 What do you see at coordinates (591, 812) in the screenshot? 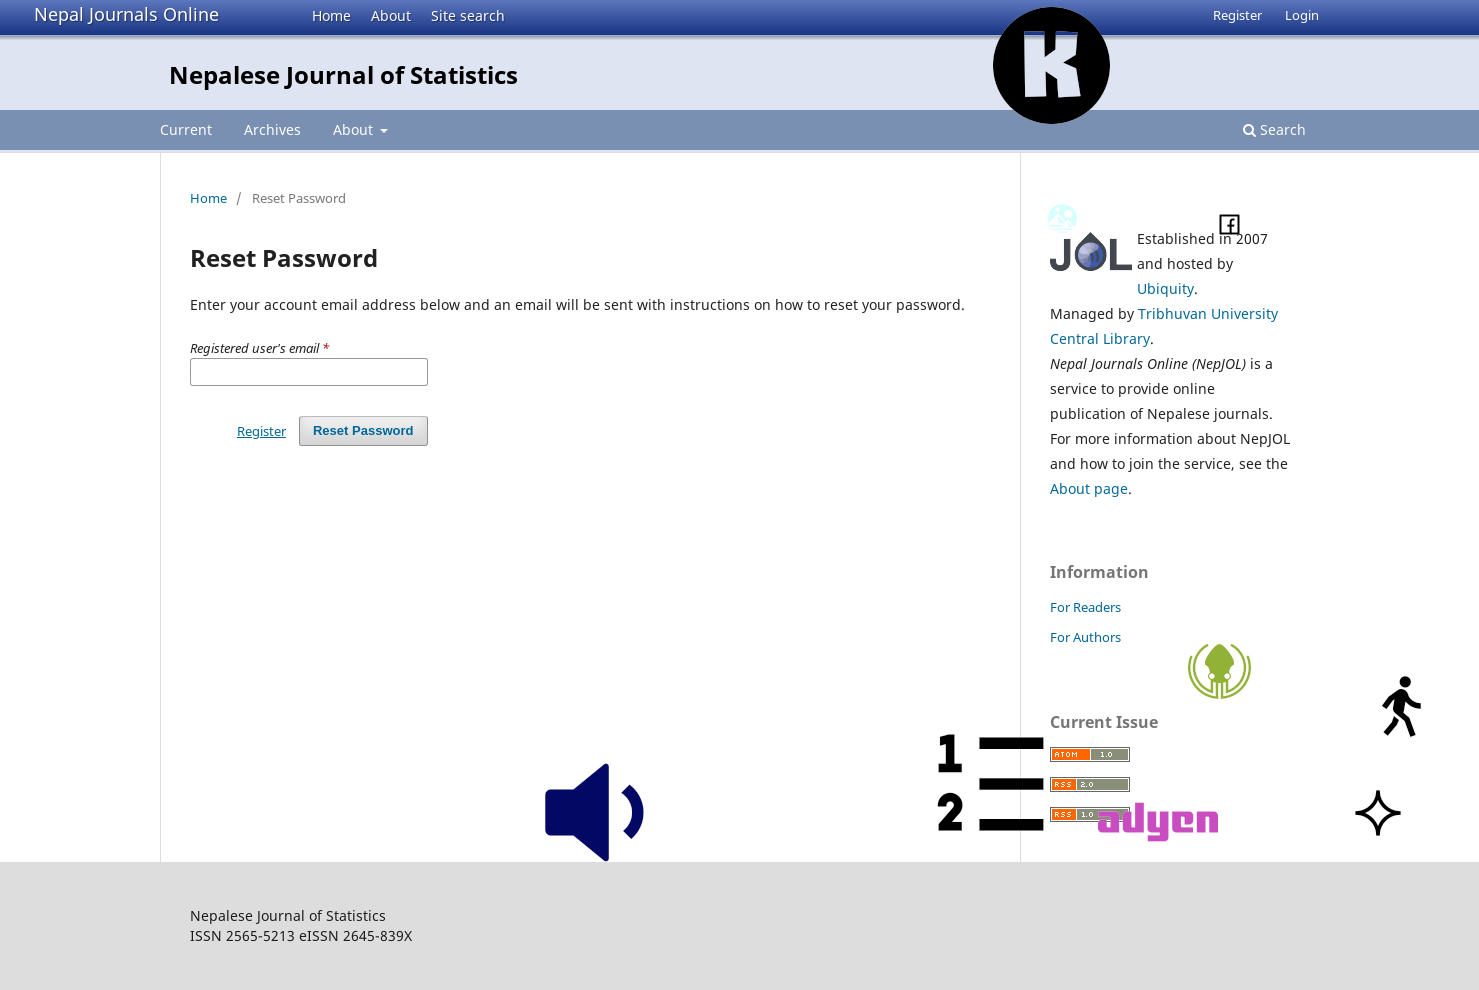
I see `decrease audio volume` at bounding box center [591, 812].